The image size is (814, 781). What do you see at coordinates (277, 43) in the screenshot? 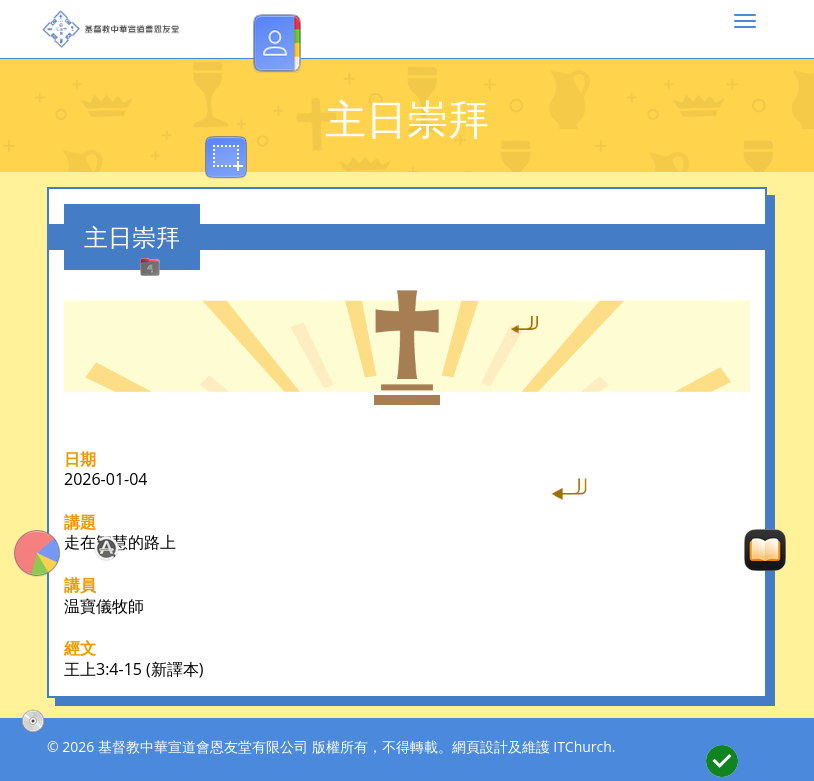
I see `open address book application` at bounding box center [277, 43].